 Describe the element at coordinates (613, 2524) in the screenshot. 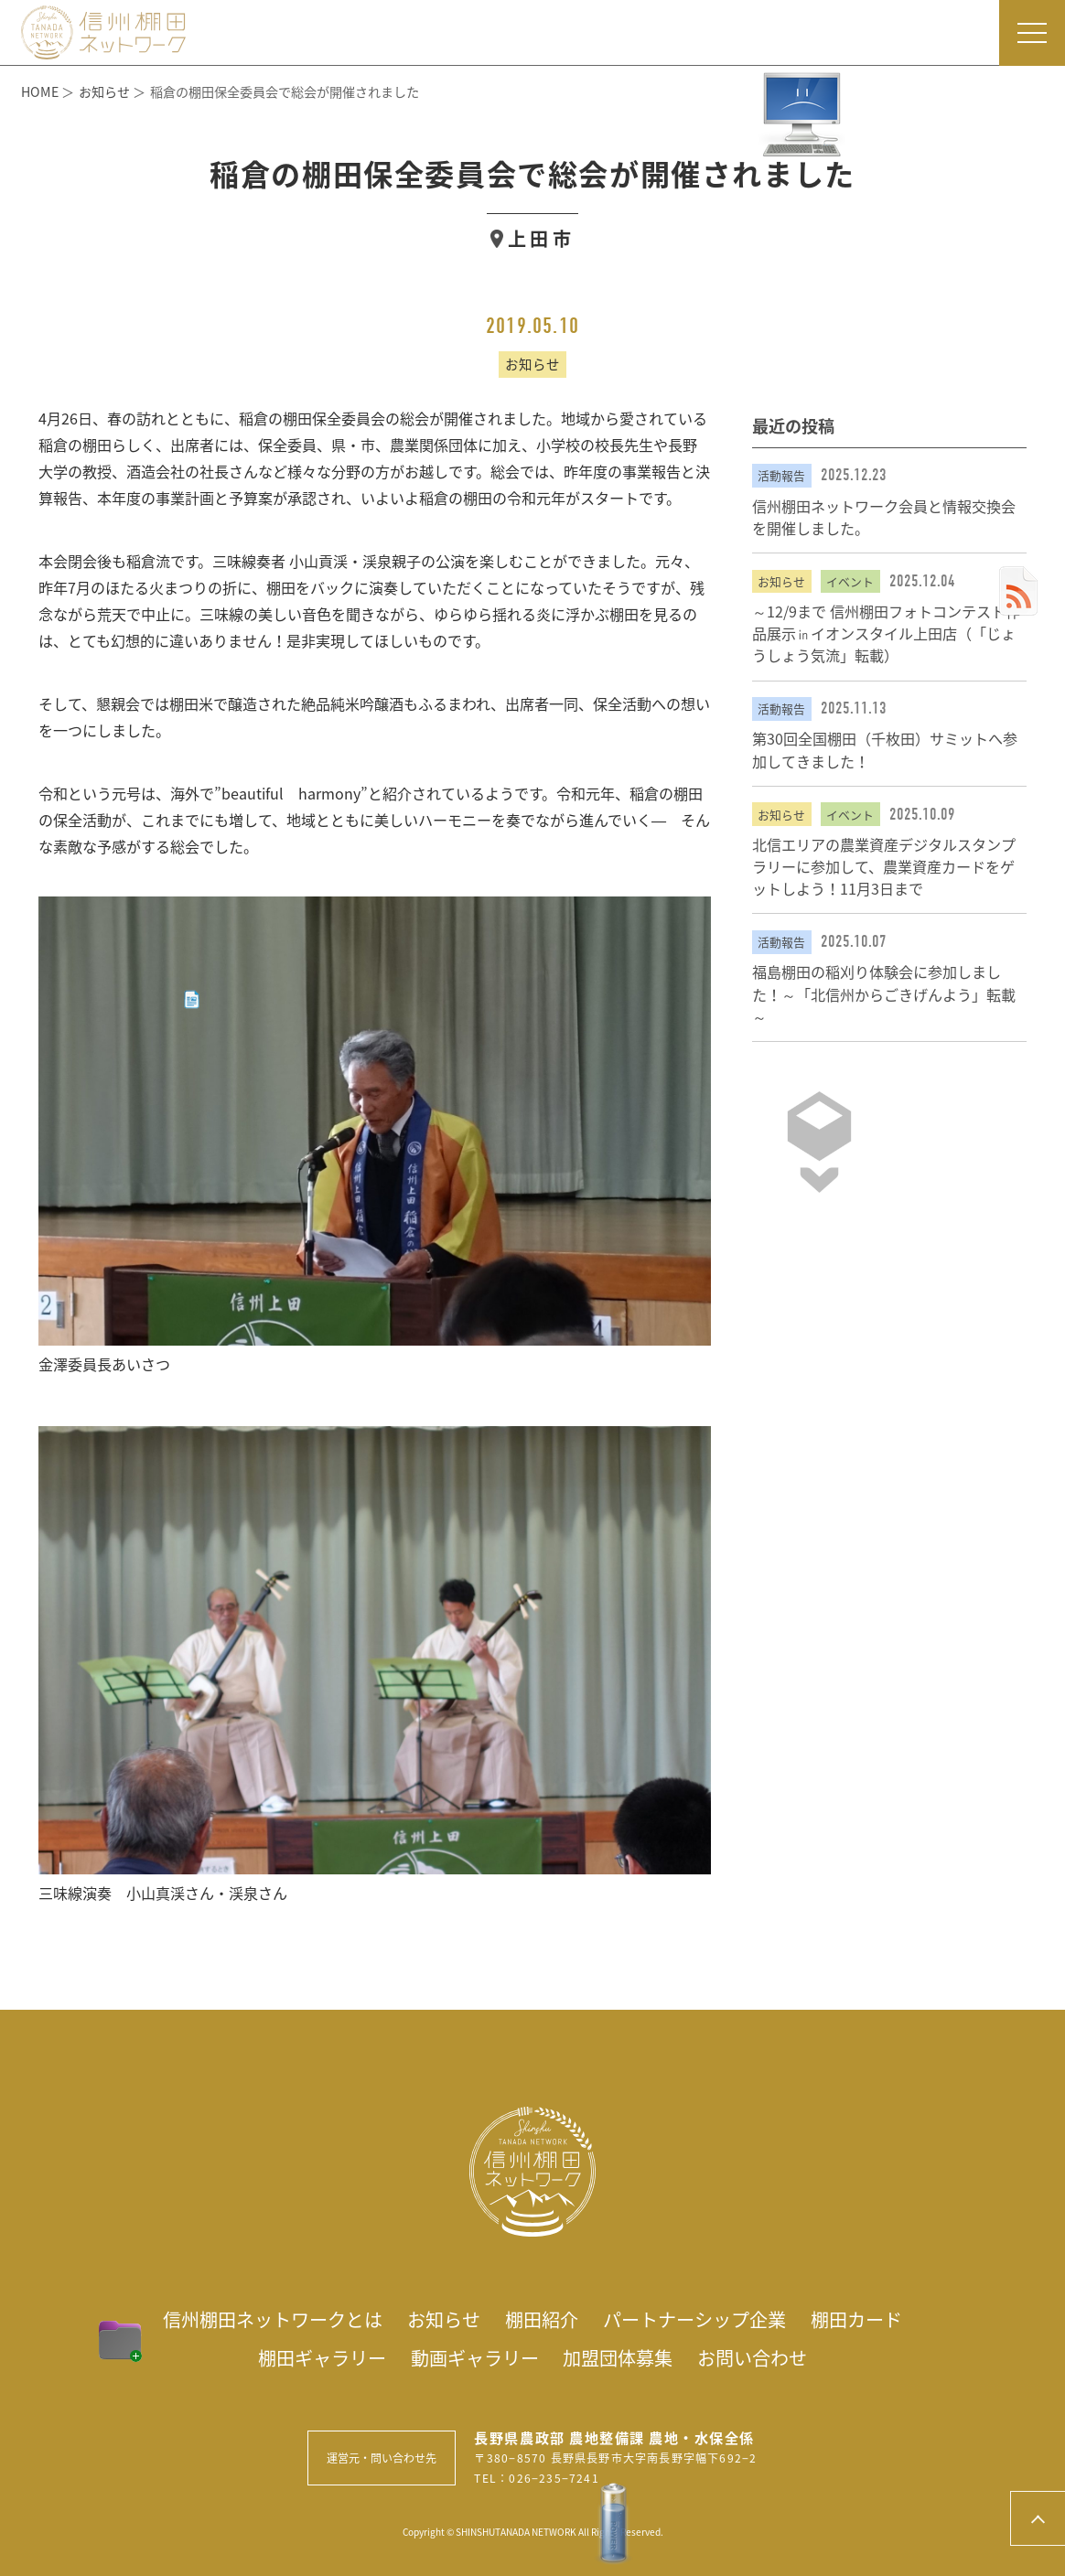

I see `indicates battery is sufficiently charged` at that location.